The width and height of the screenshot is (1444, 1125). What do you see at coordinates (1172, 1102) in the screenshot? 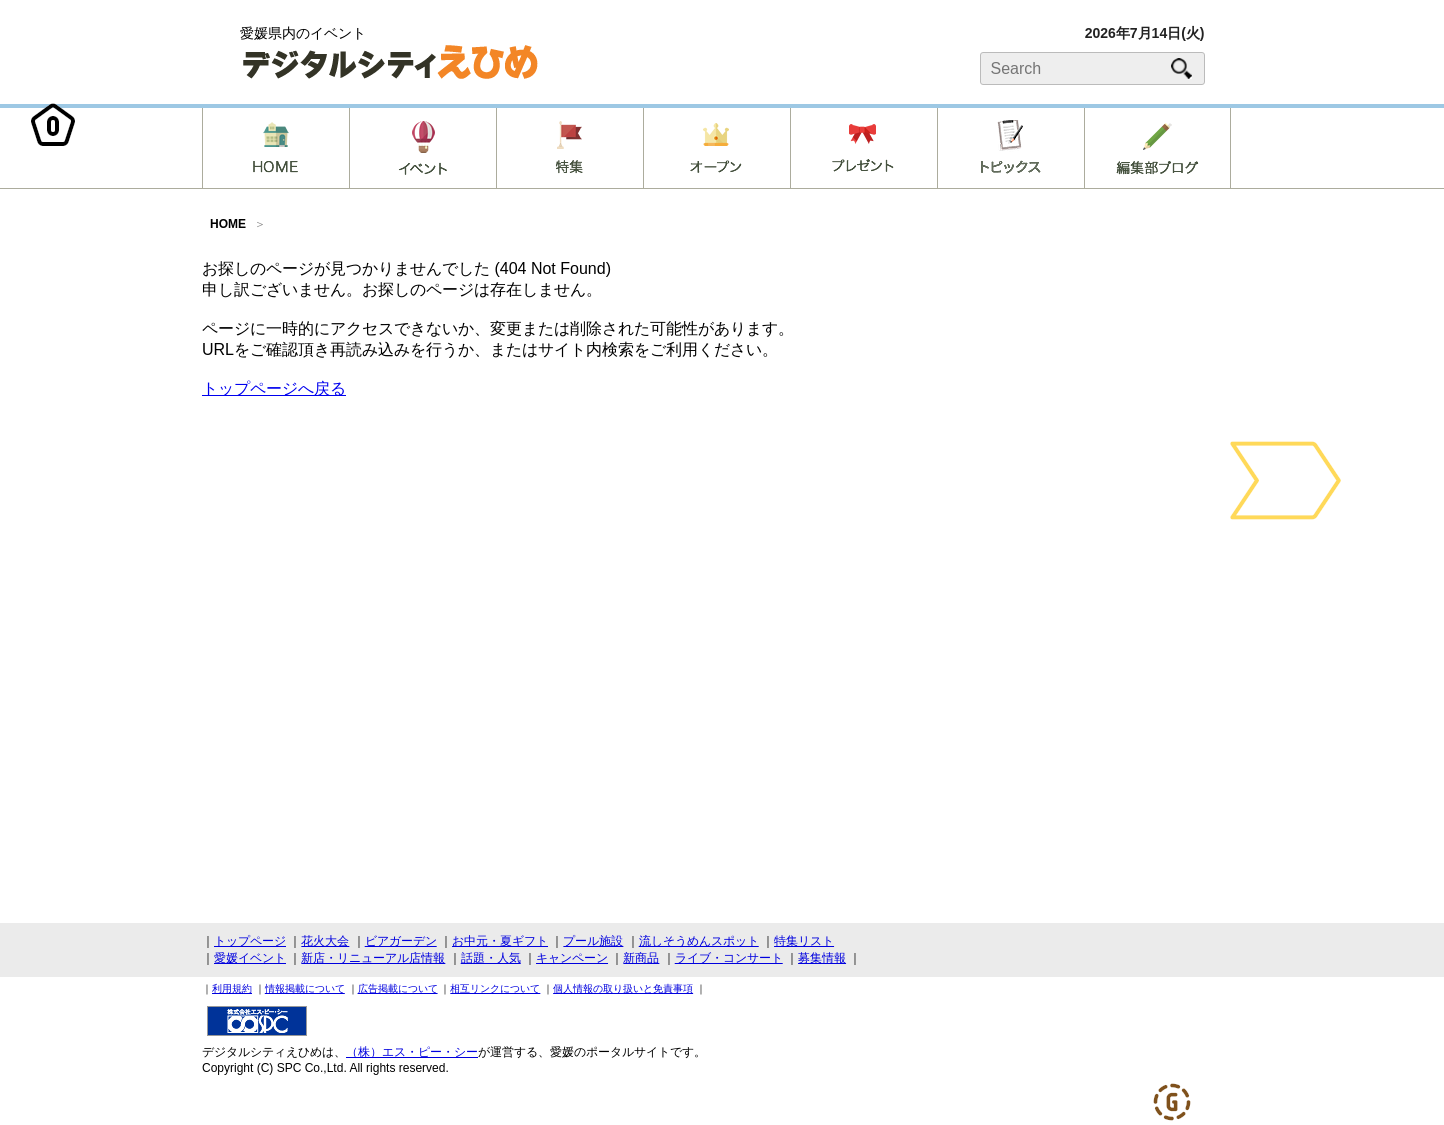
I see `indicates a pending or in-progress Google connection` at bounding box center [1172, 1102].